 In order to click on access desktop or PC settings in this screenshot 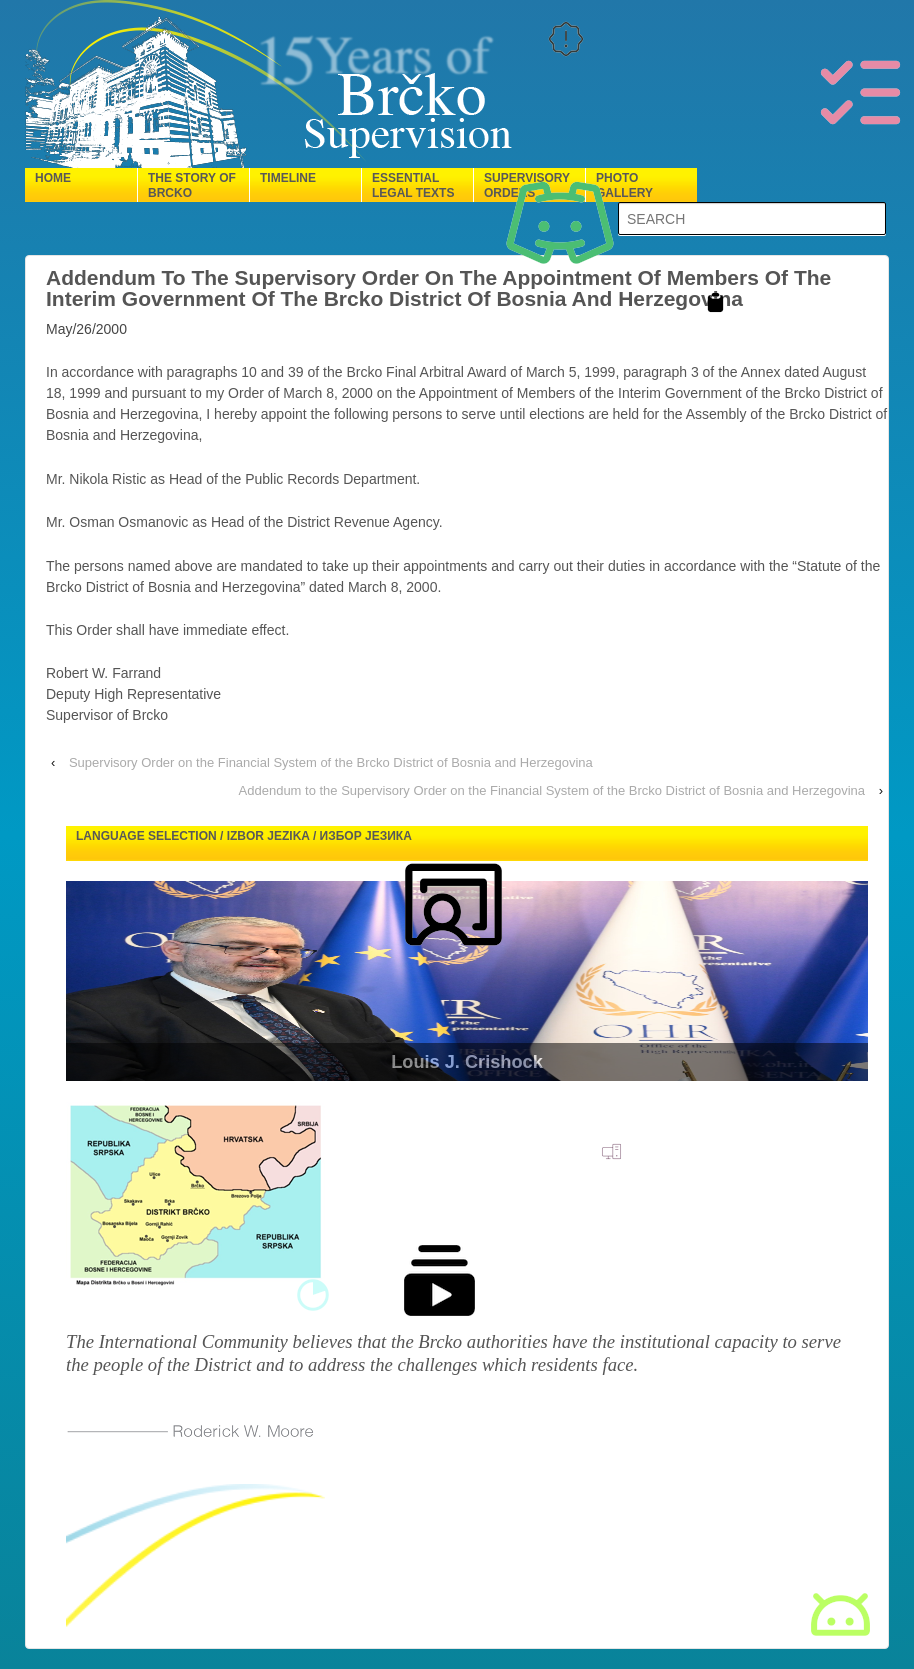, I will do `click(611, 1151)`.